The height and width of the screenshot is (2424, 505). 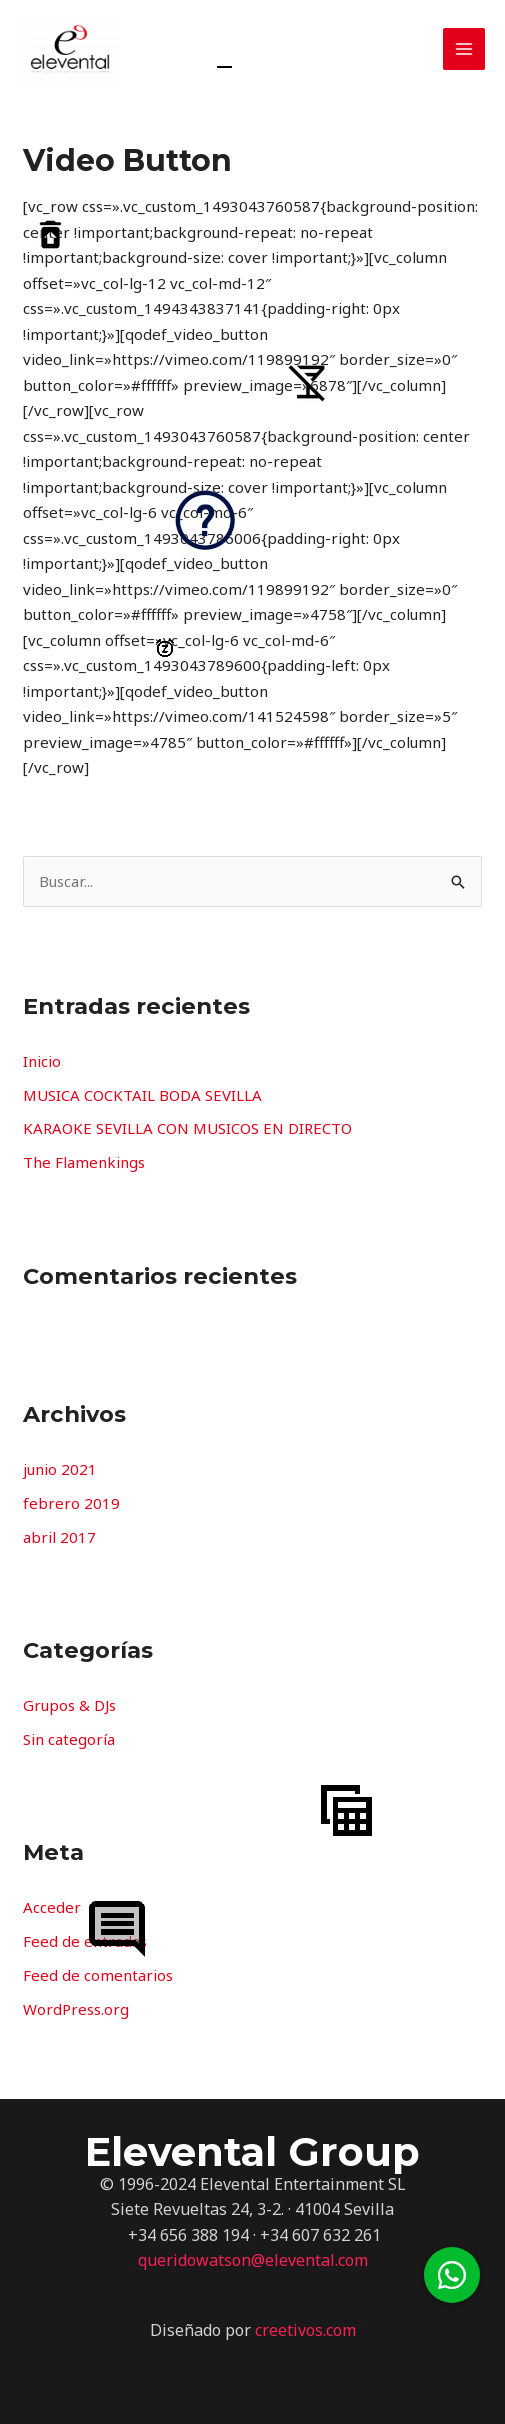 What do you see at coordinates (207, 522) in the screenshot?
I see `access help or documentation` at bounding box center [207, 522].